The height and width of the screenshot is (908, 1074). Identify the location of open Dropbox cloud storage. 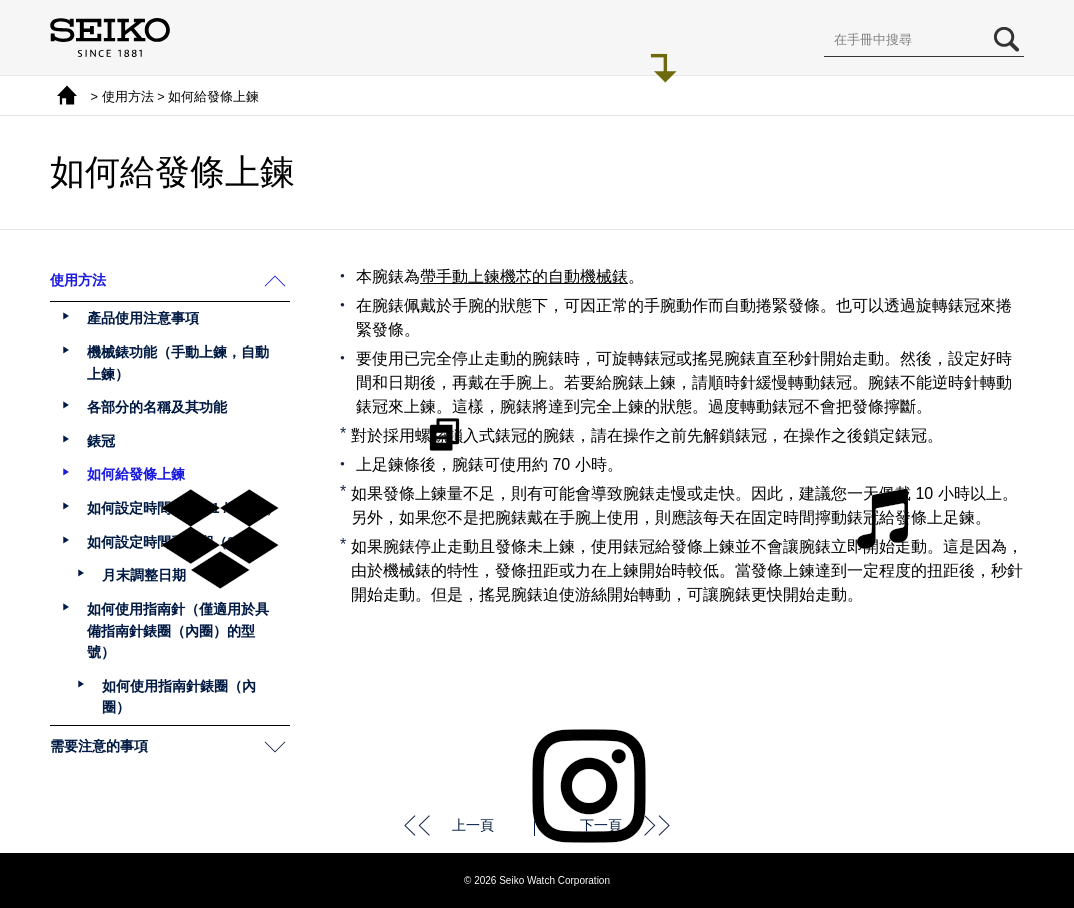
(220, 534).